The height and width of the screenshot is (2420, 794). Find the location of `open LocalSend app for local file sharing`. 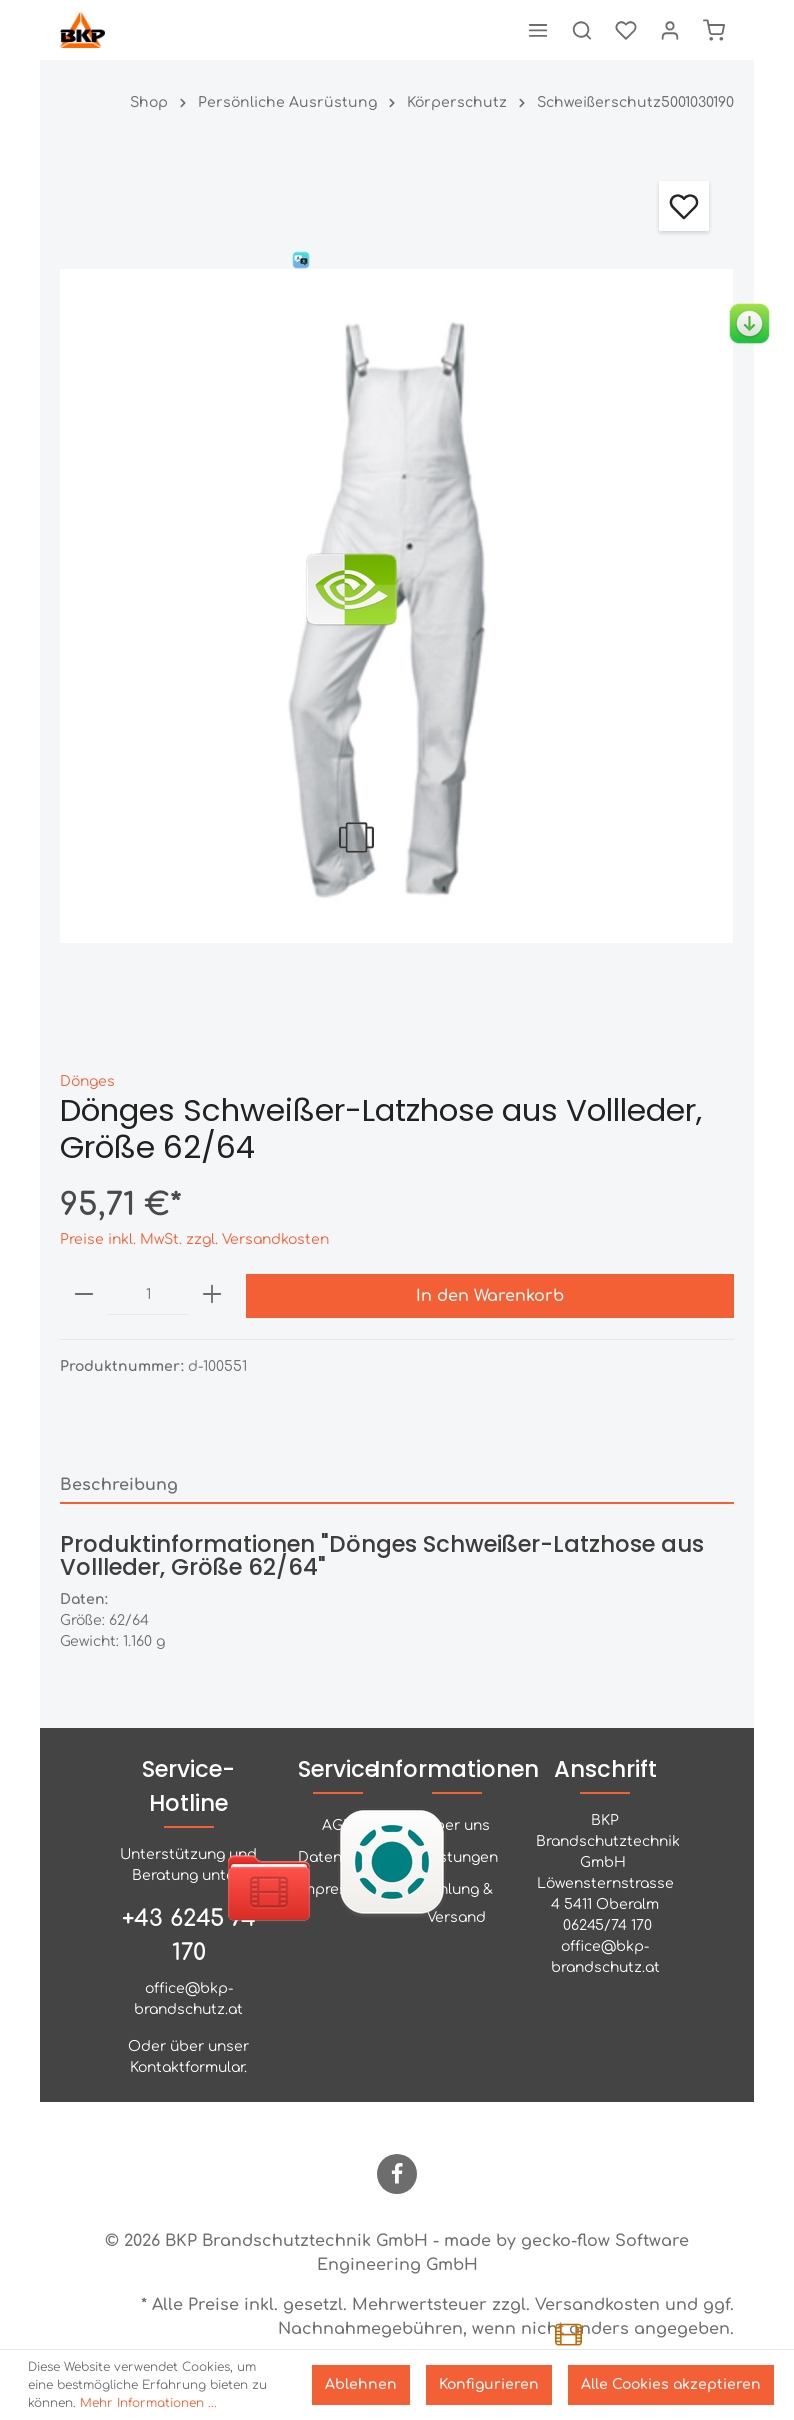

open LocalSend app for local file sharing is located at coordinates (392, 1862).